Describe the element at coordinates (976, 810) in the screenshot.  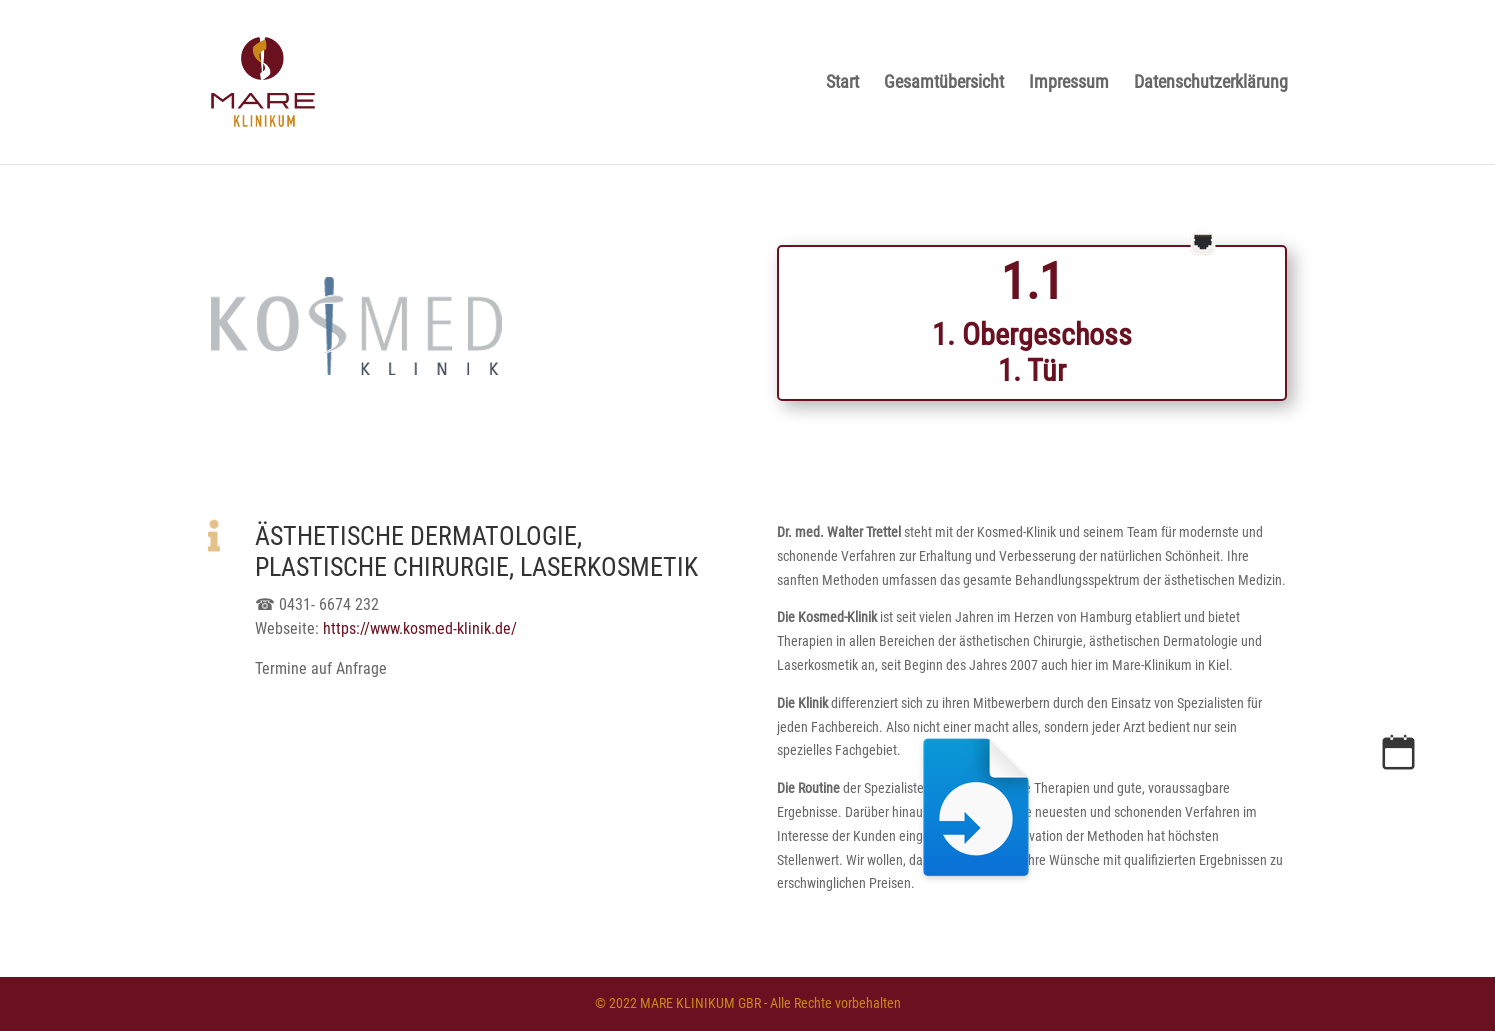
I see `a gdscript source code file` at that location.